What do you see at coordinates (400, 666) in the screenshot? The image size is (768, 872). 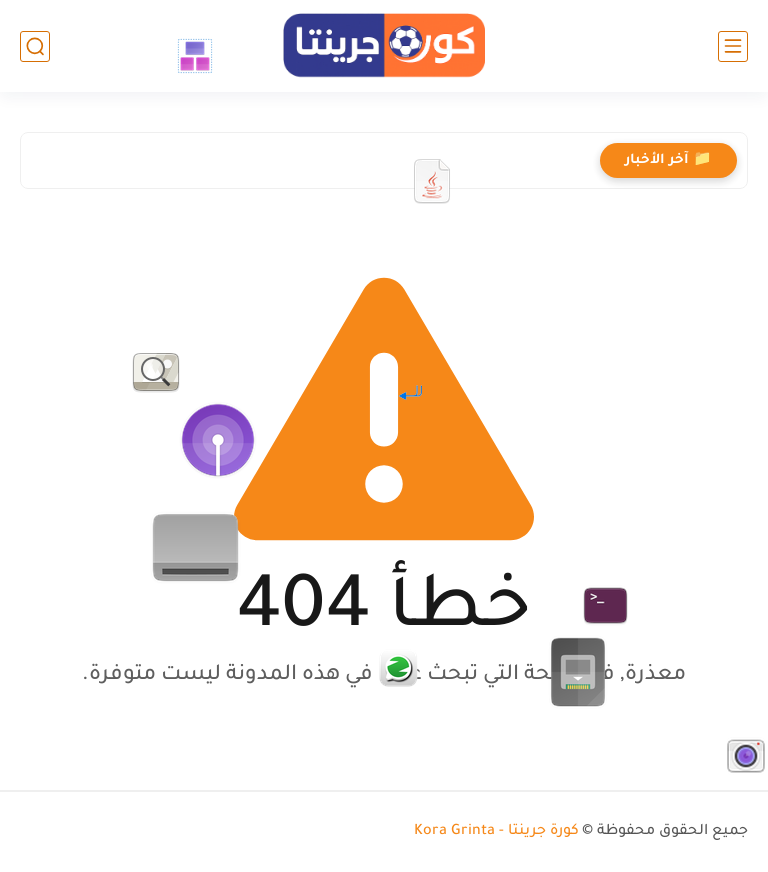 I see `open zapzap messaging app` at bounding box center [400, 666].